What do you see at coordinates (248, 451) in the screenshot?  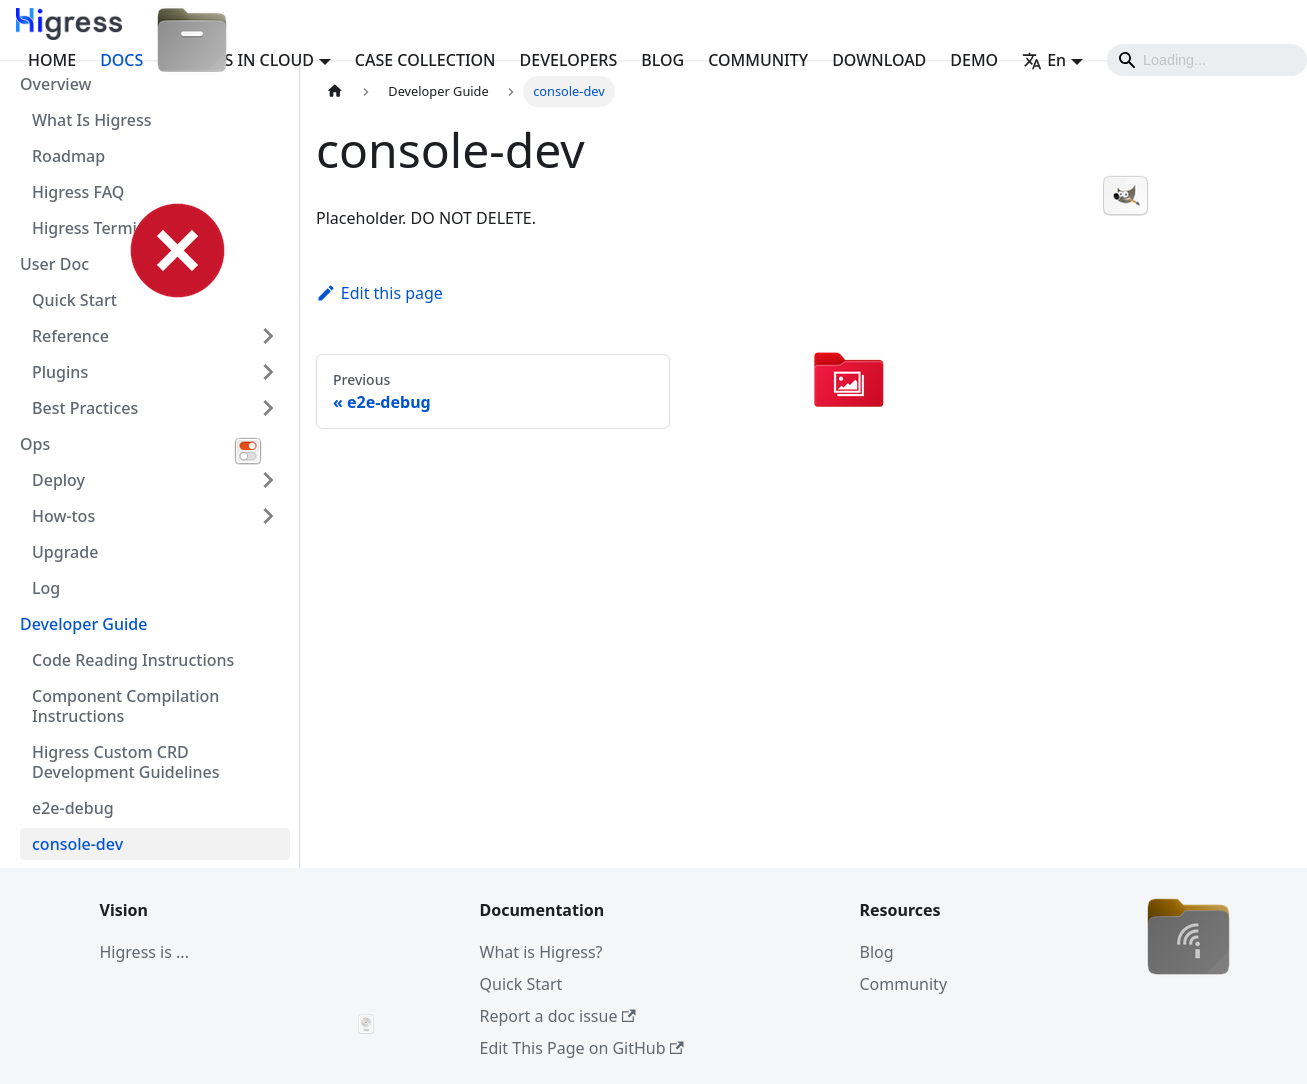 I see `open desktop preferences or settings` at bounding box center [248, 451].